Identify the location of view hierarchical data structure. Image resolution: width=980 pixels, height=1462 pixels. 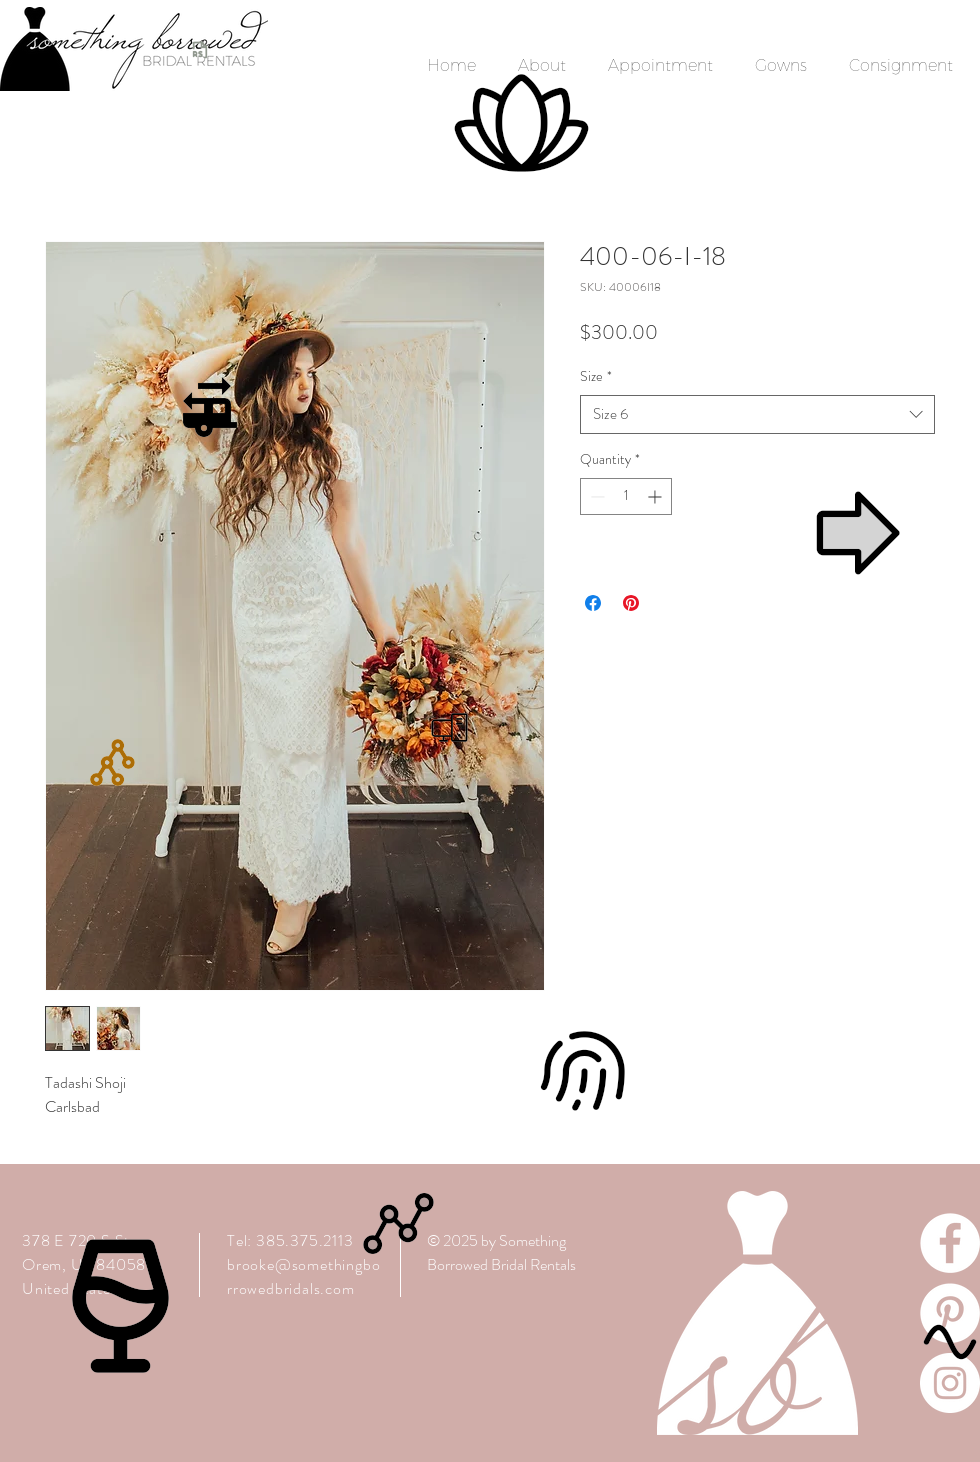
(113, 762).